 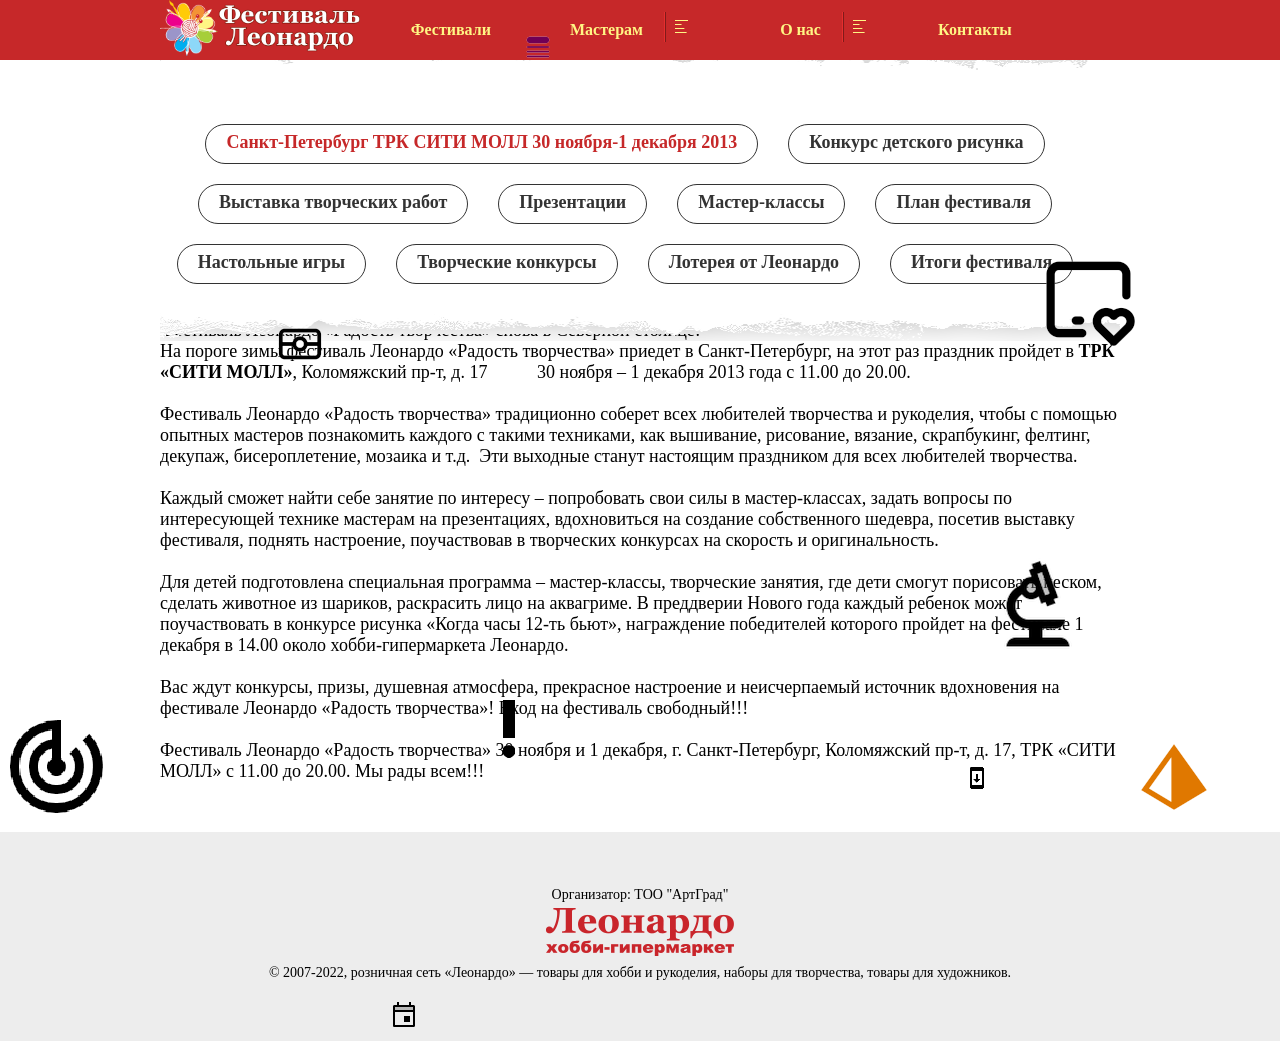 I want to click on add an event to your calendar, so click(x=404, y=1016).